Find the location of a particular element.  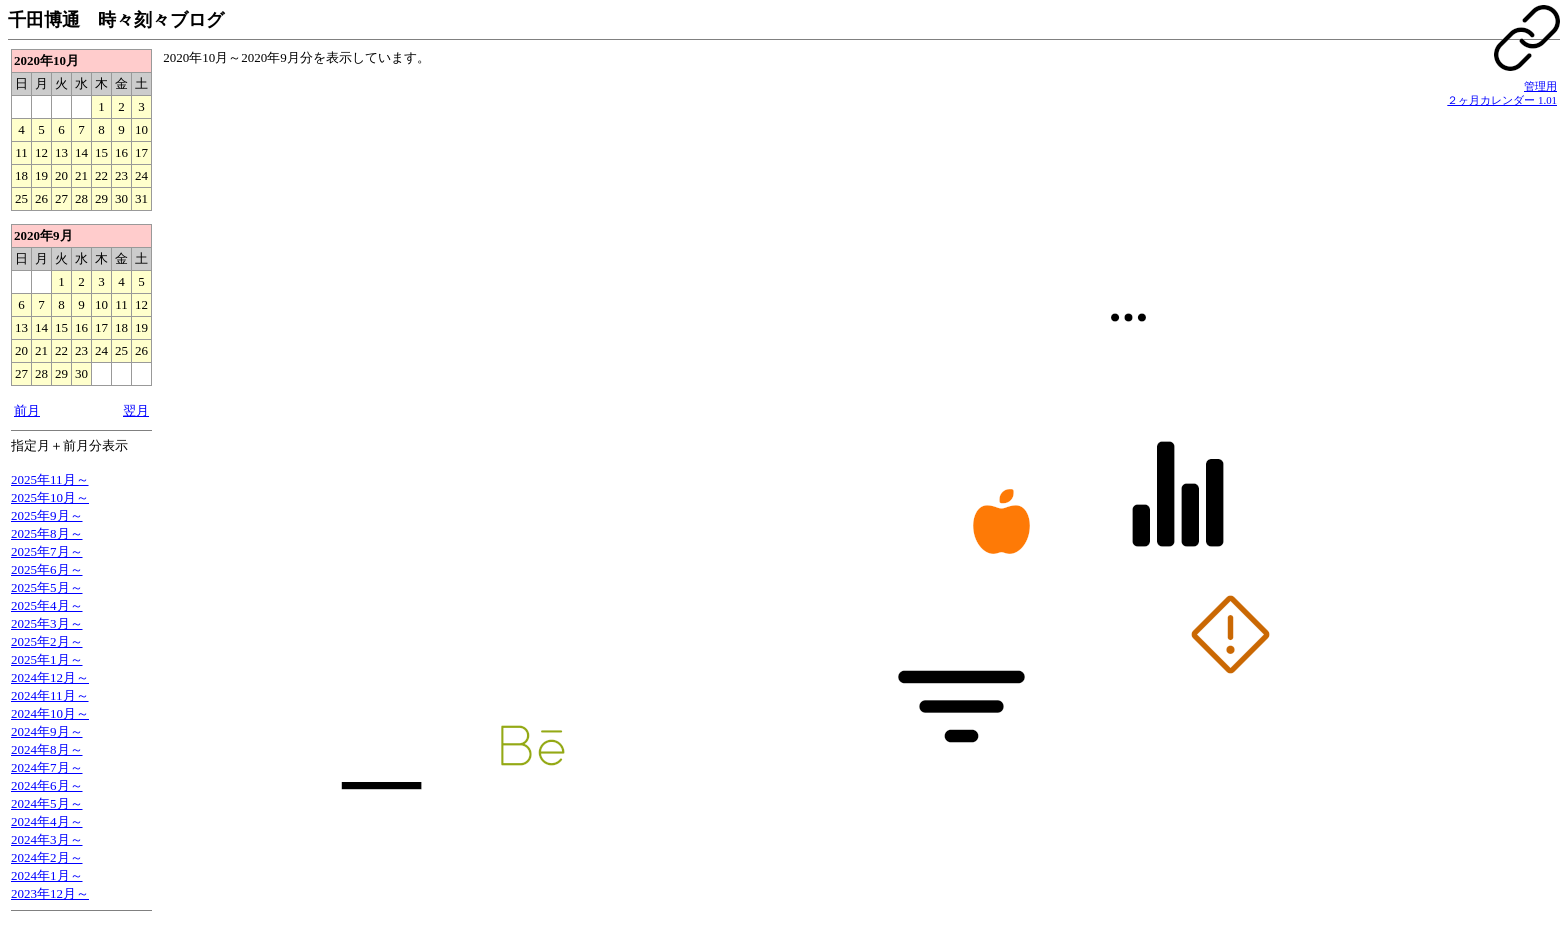

access more options or actions is located at coordinates (1128, 317).